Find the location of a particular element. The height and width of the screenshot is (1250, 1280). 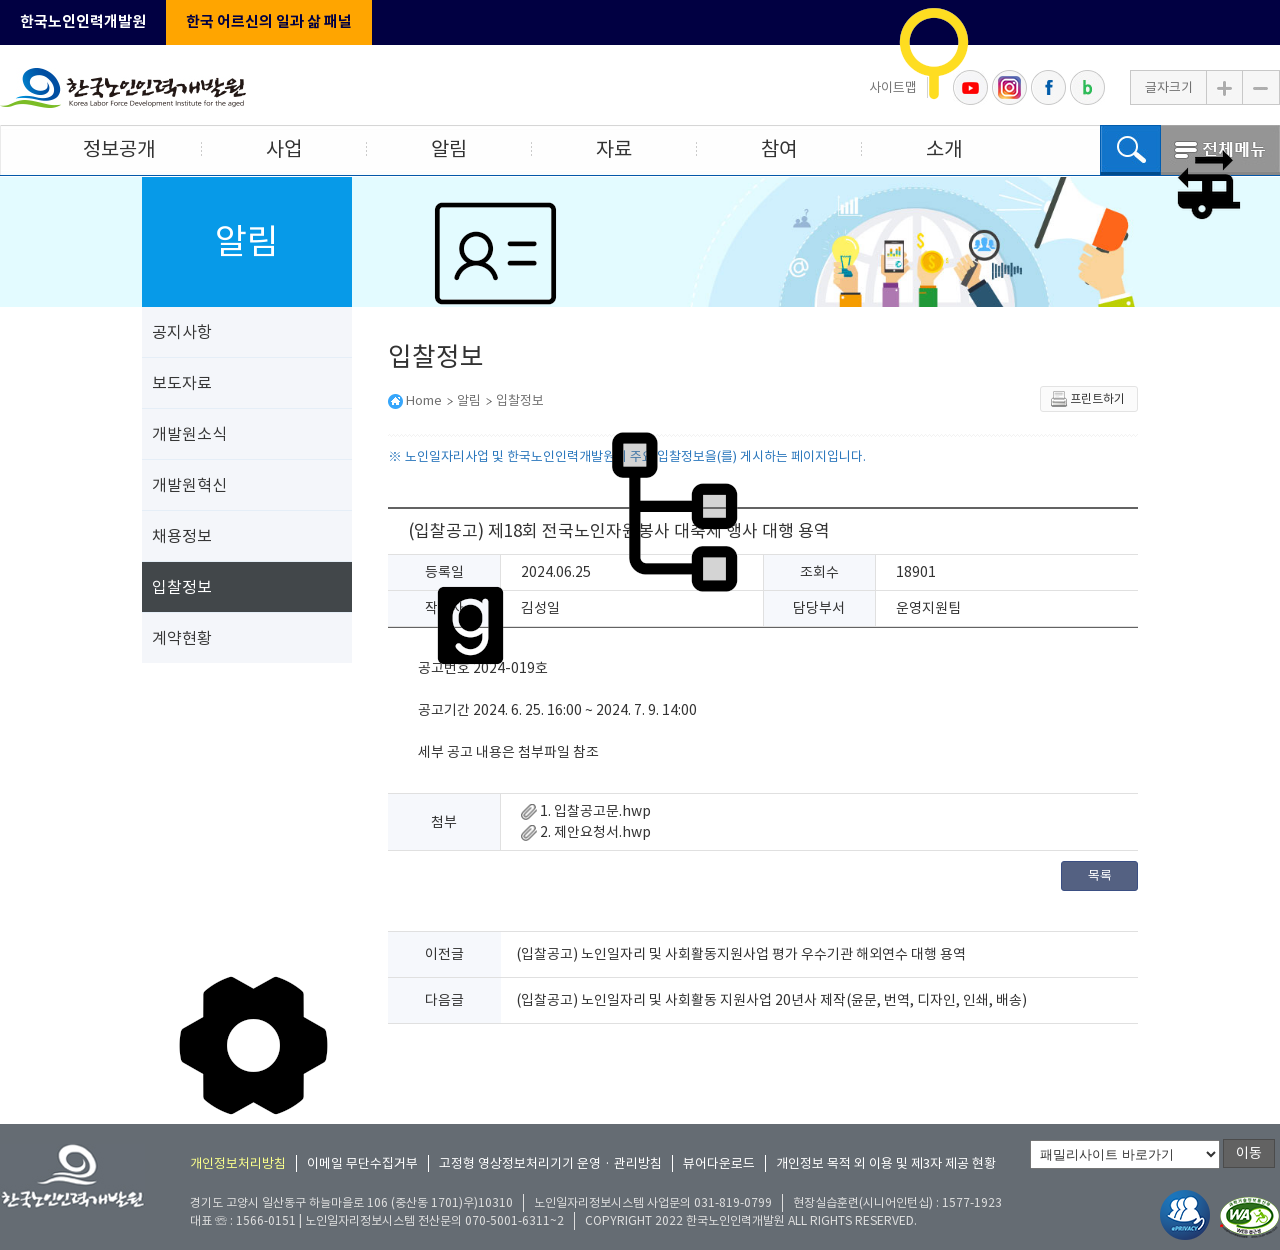

view profile or account information is located at coordinates (495, 253).